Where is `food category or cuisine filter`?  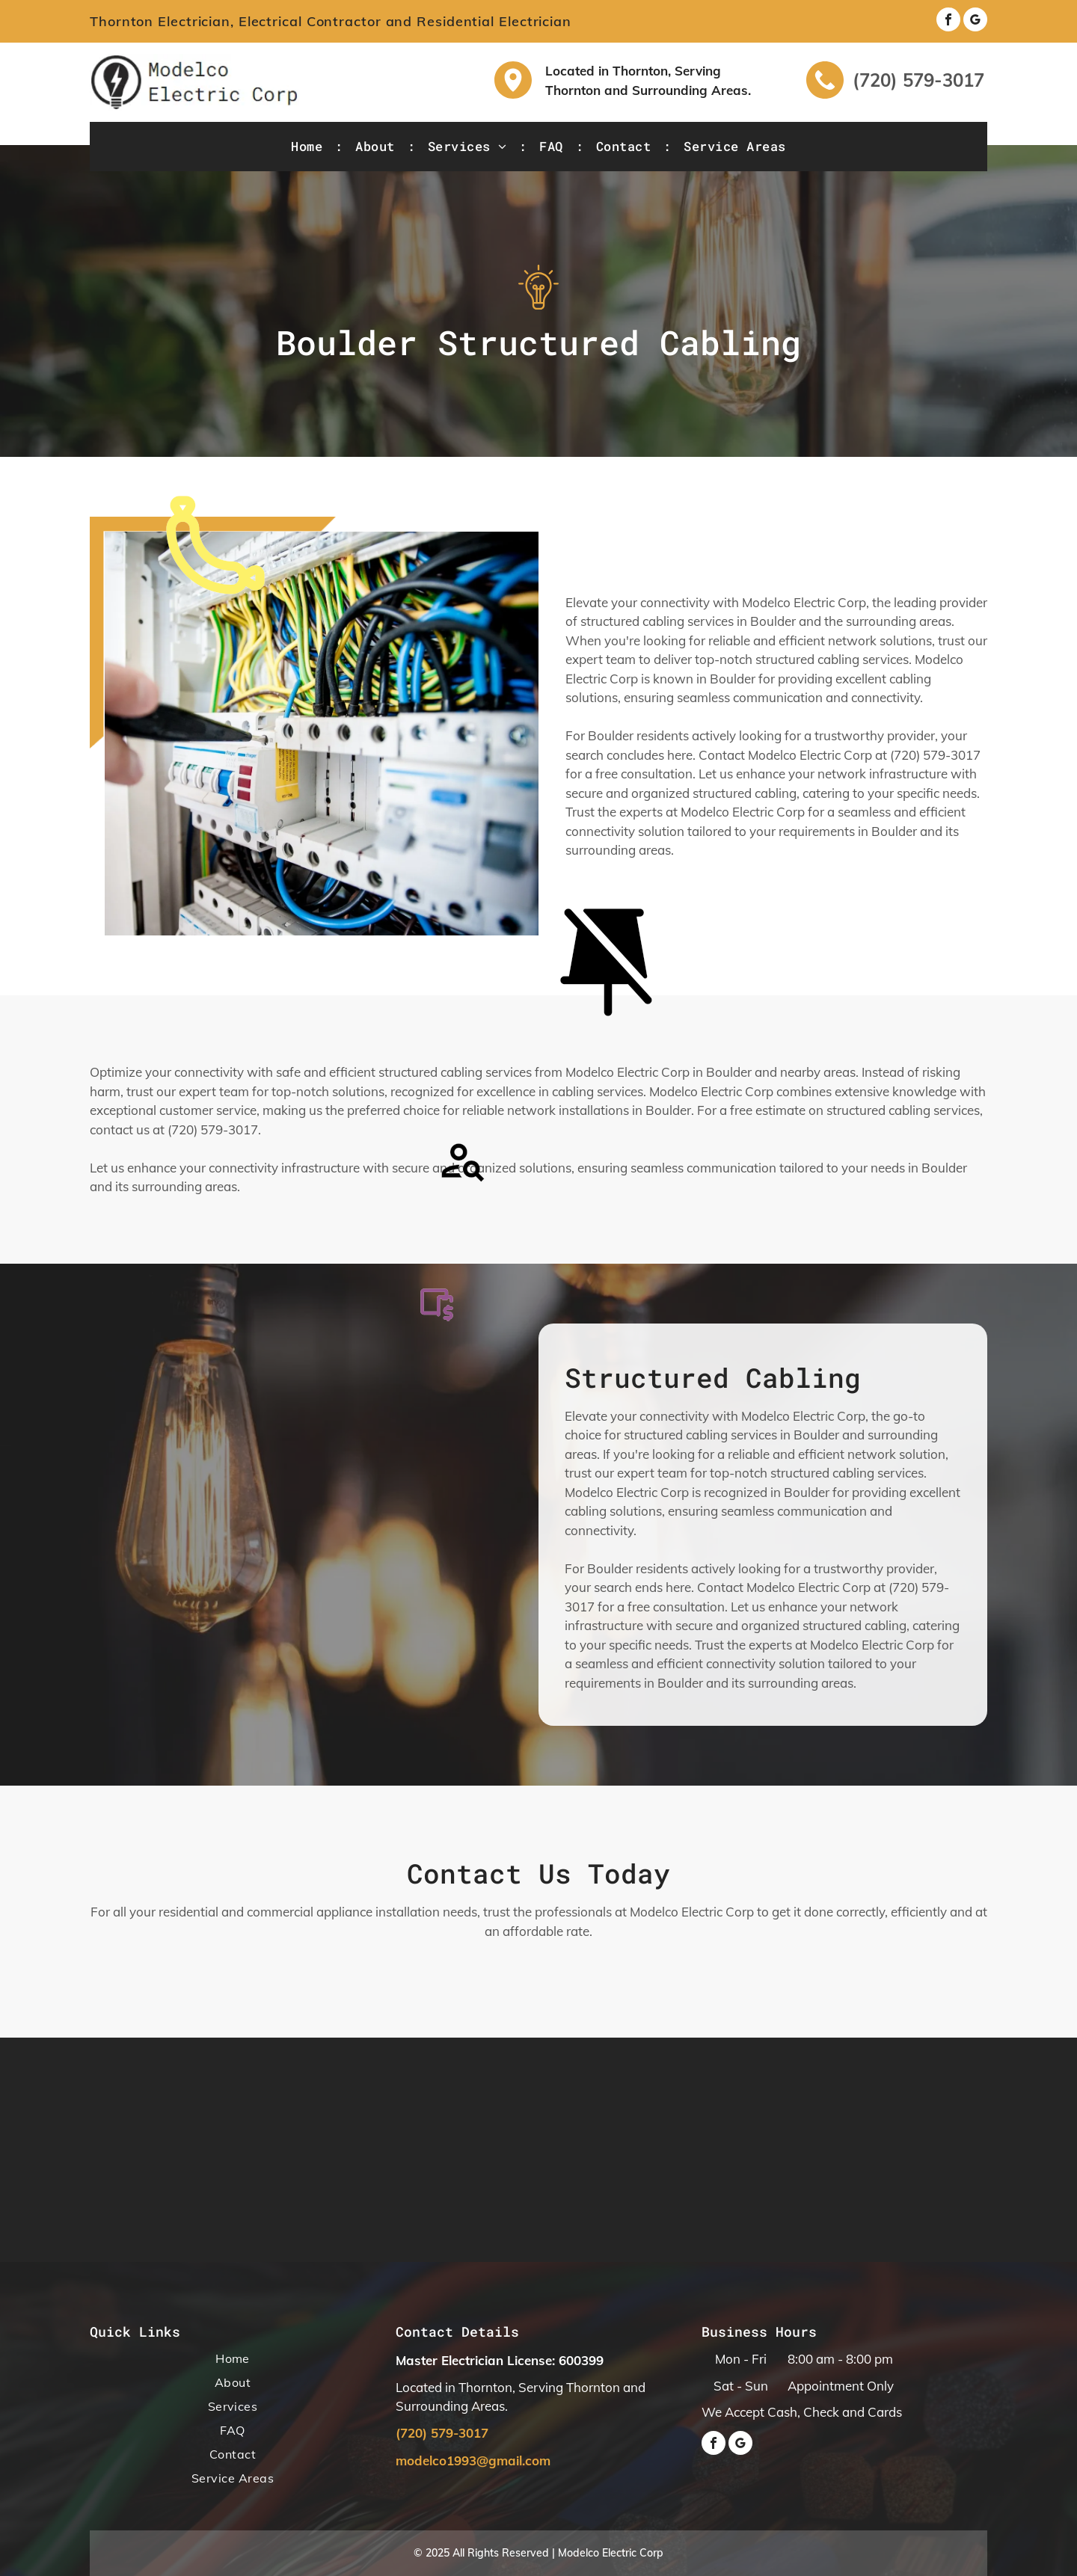 food category or cuisine filter is located at coordinates (213, 547).